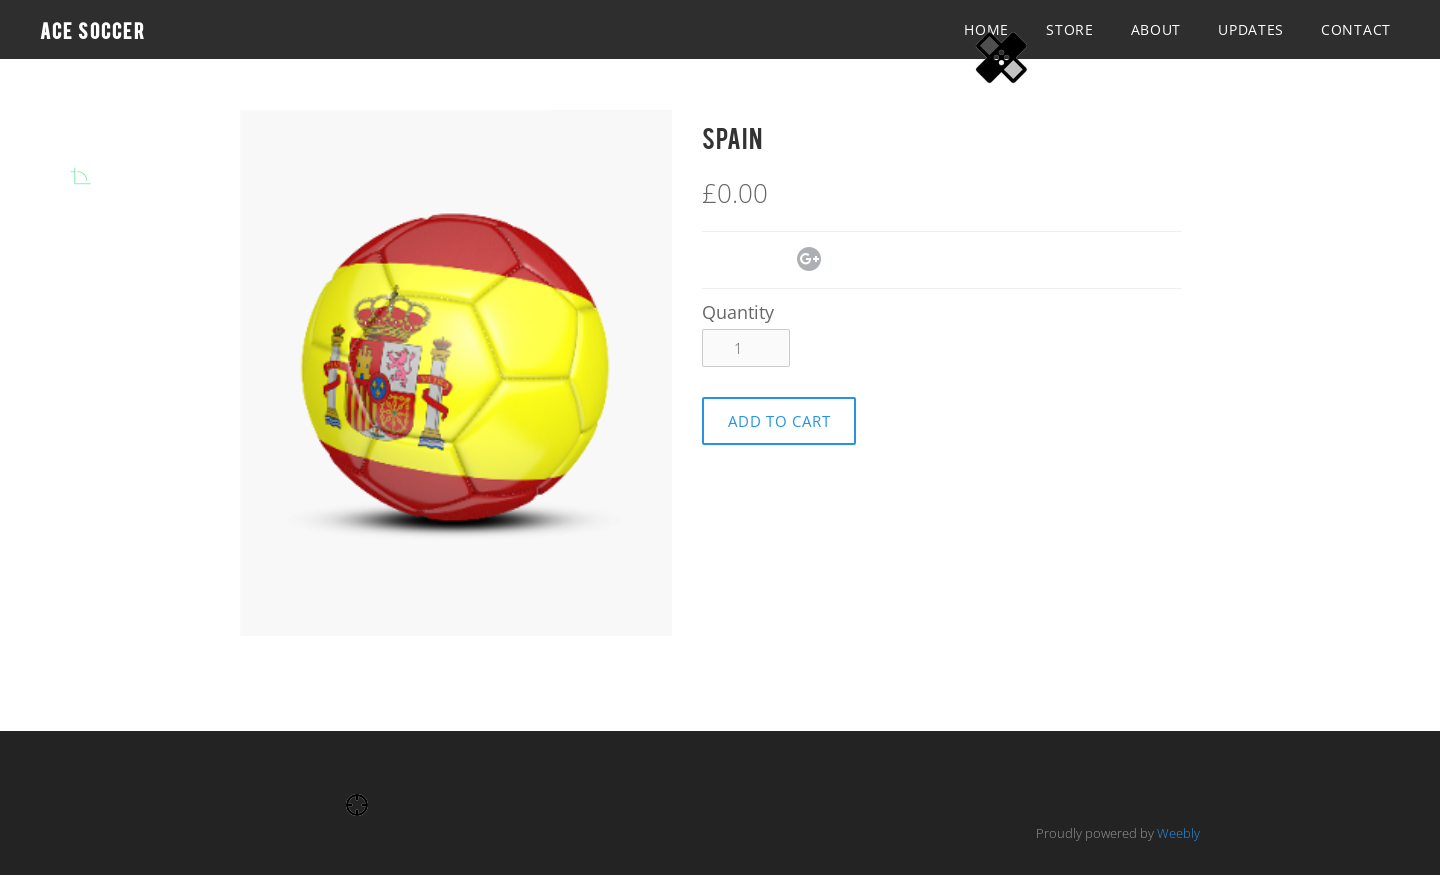  I want to click on measure or adjust angle in a design tool, so click(80, 177).